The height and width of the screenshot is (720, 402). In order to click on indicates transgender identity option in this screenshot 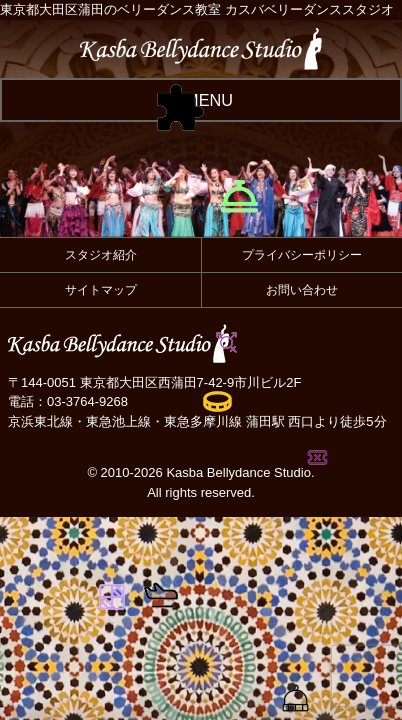, I will do `click(226, 342)`.